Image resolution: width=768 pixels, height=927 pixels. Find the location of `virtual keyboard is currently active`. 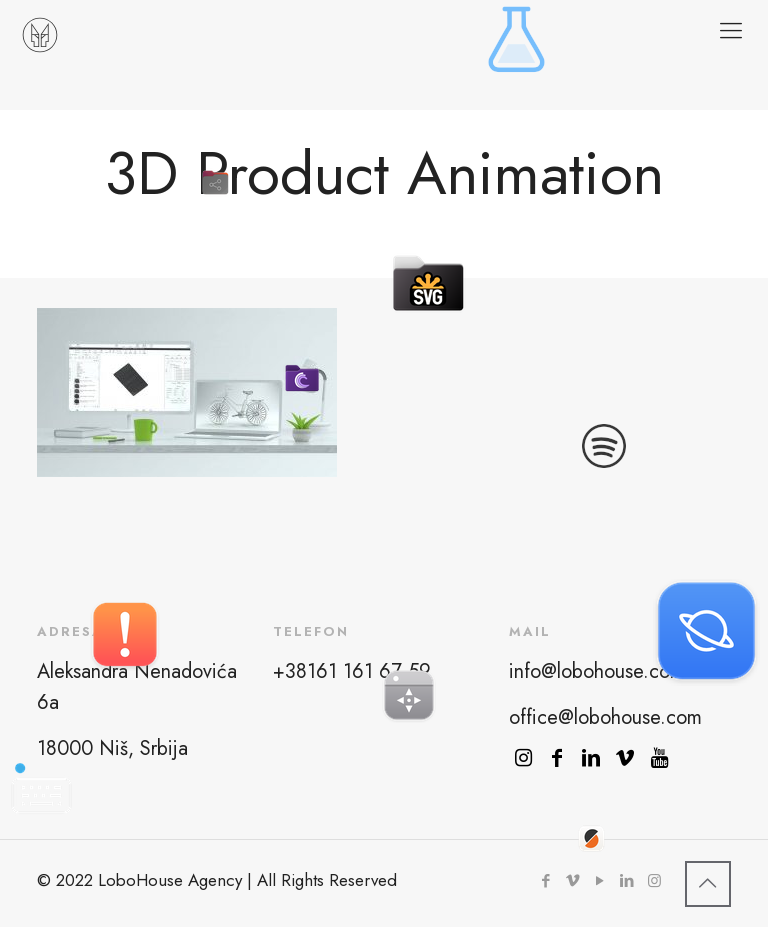

virtual keyboard is currently active is located at coordinates (41, 788).